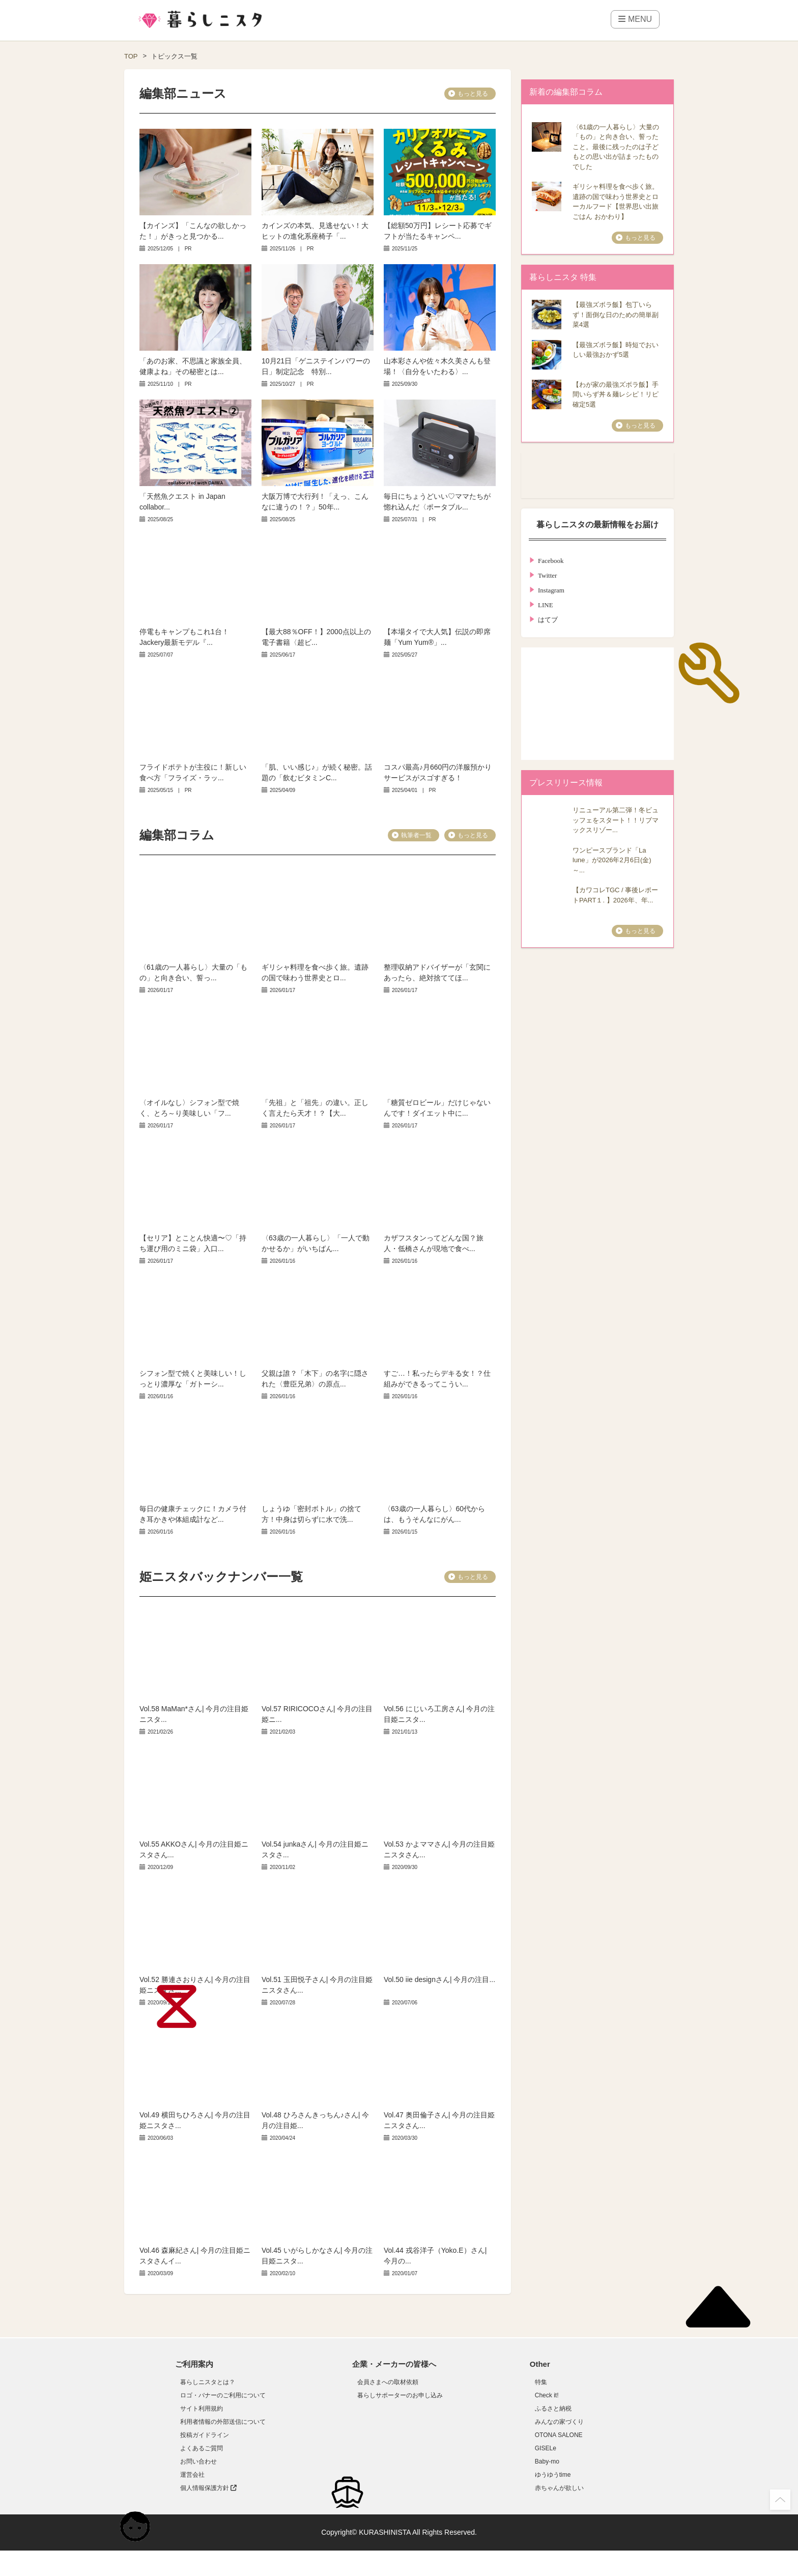 The width and height of the screenshot is (798, 2576). Describe the element at coordinates (718, 2307) in the screenshot. I see `collapse an expanded section` at that location.